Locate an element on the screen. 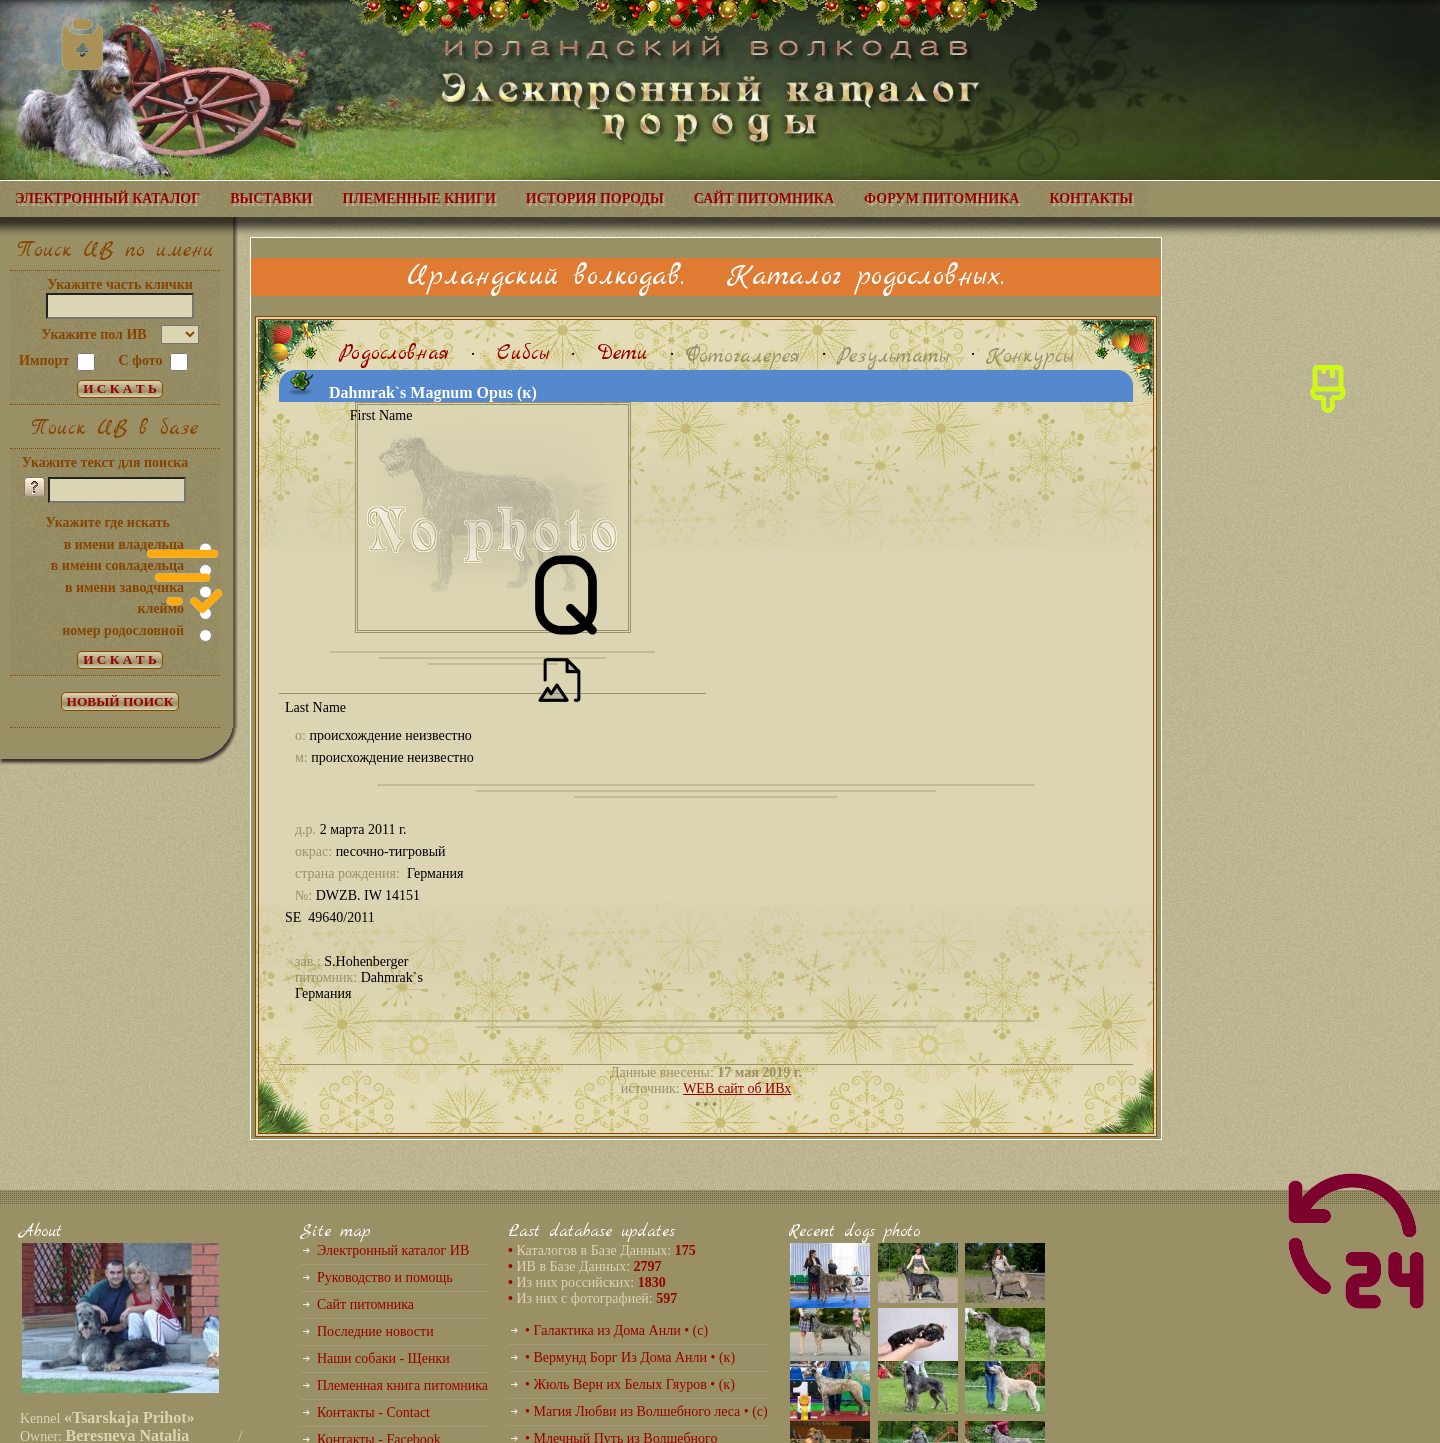 The width and height of the screenshot is (1440, 1443). add new item to clipboard is located at coordinates (82, 44).